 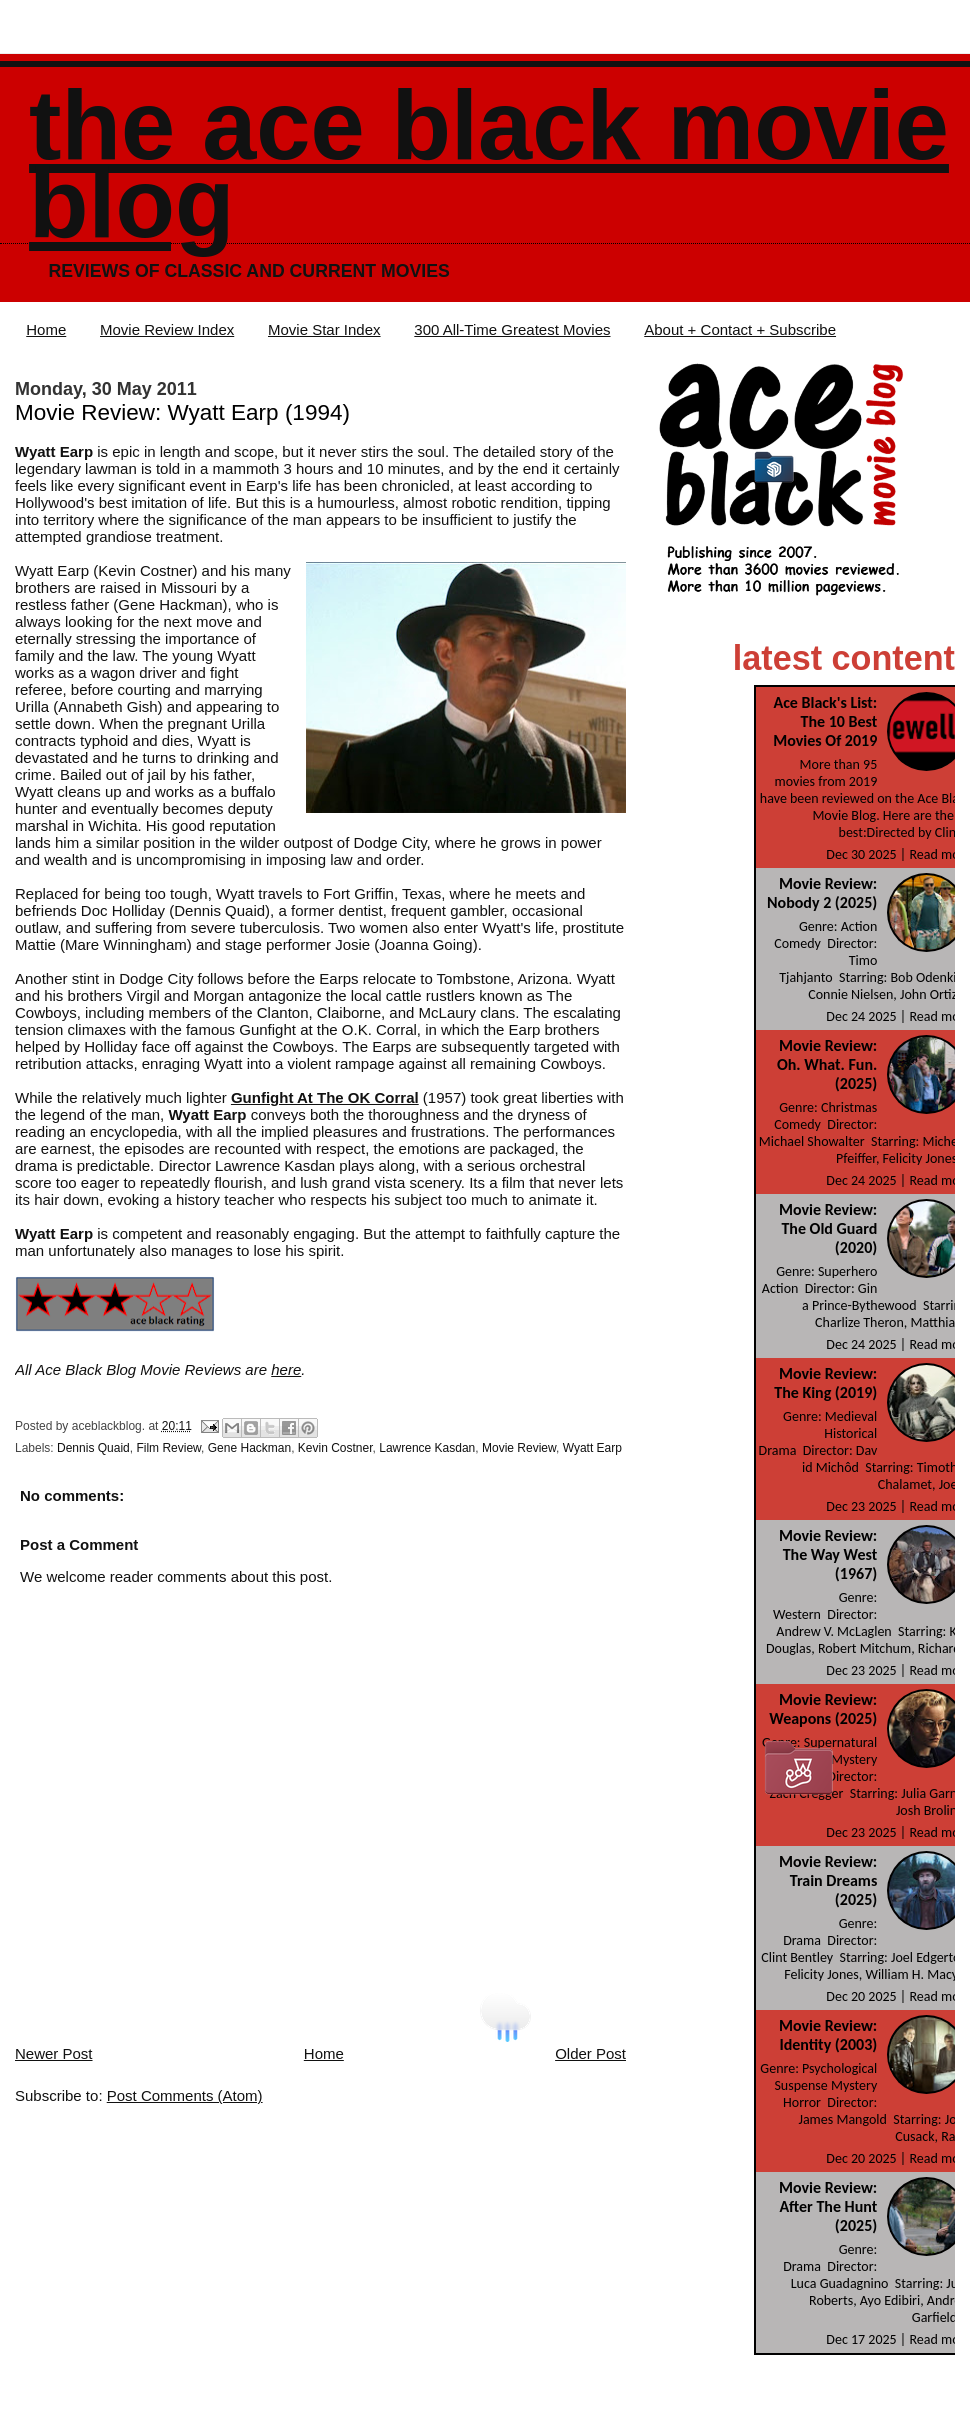 I want to click on open sketchup project files folder, so click(x=774, y=468).